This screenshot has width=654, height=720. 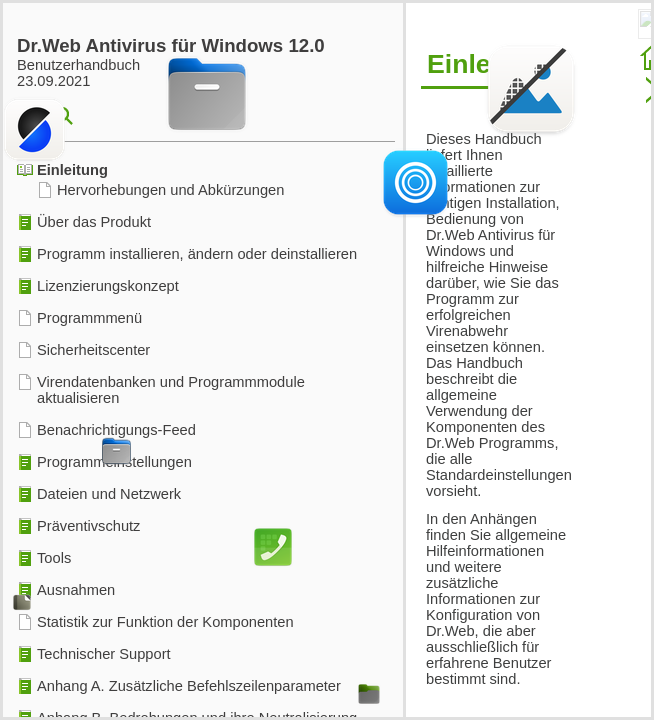 What do you see at coordinates (415, 182) in the screenshot?
I see `open zen browser (twilight variant)` at bounding box center [415, 182].